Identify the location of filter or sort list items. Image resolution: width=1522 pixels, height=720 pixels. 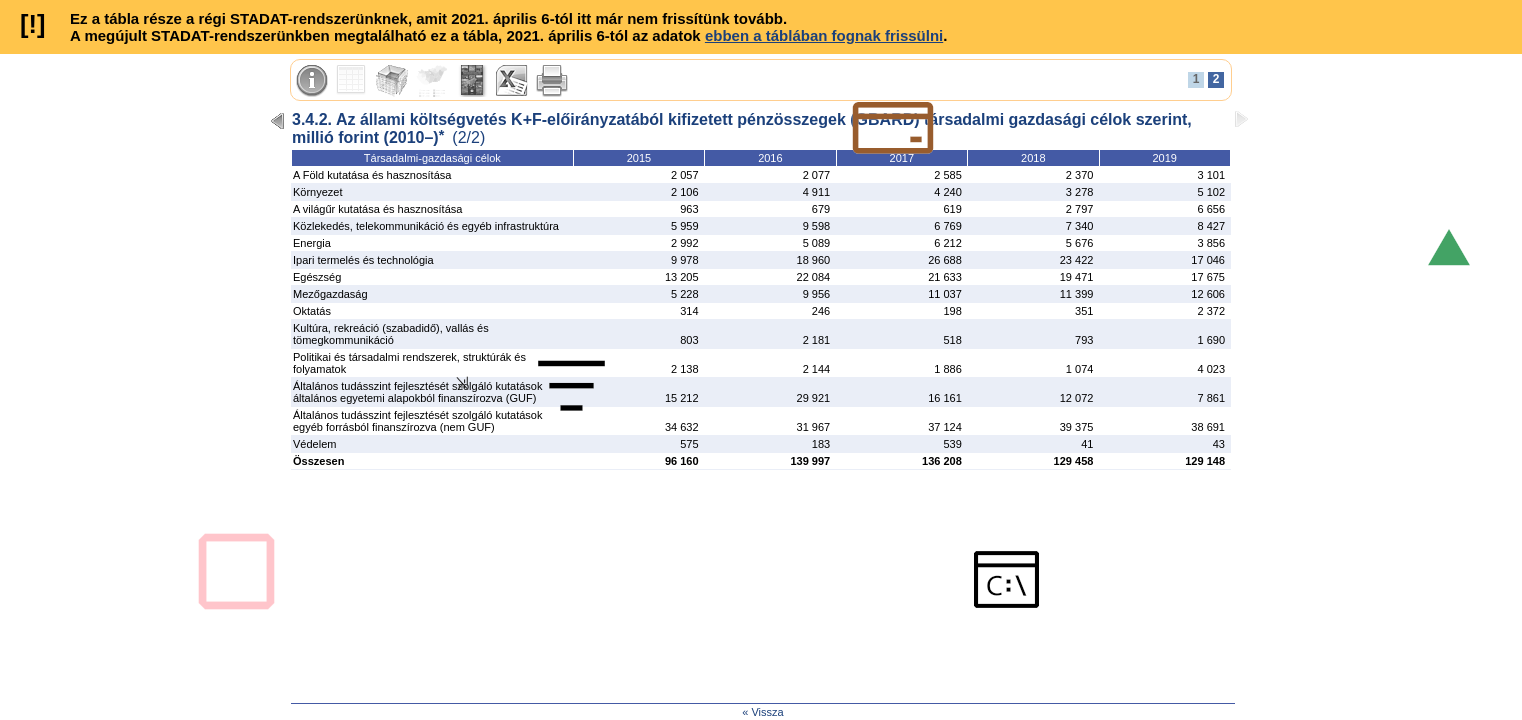
(571, 388).